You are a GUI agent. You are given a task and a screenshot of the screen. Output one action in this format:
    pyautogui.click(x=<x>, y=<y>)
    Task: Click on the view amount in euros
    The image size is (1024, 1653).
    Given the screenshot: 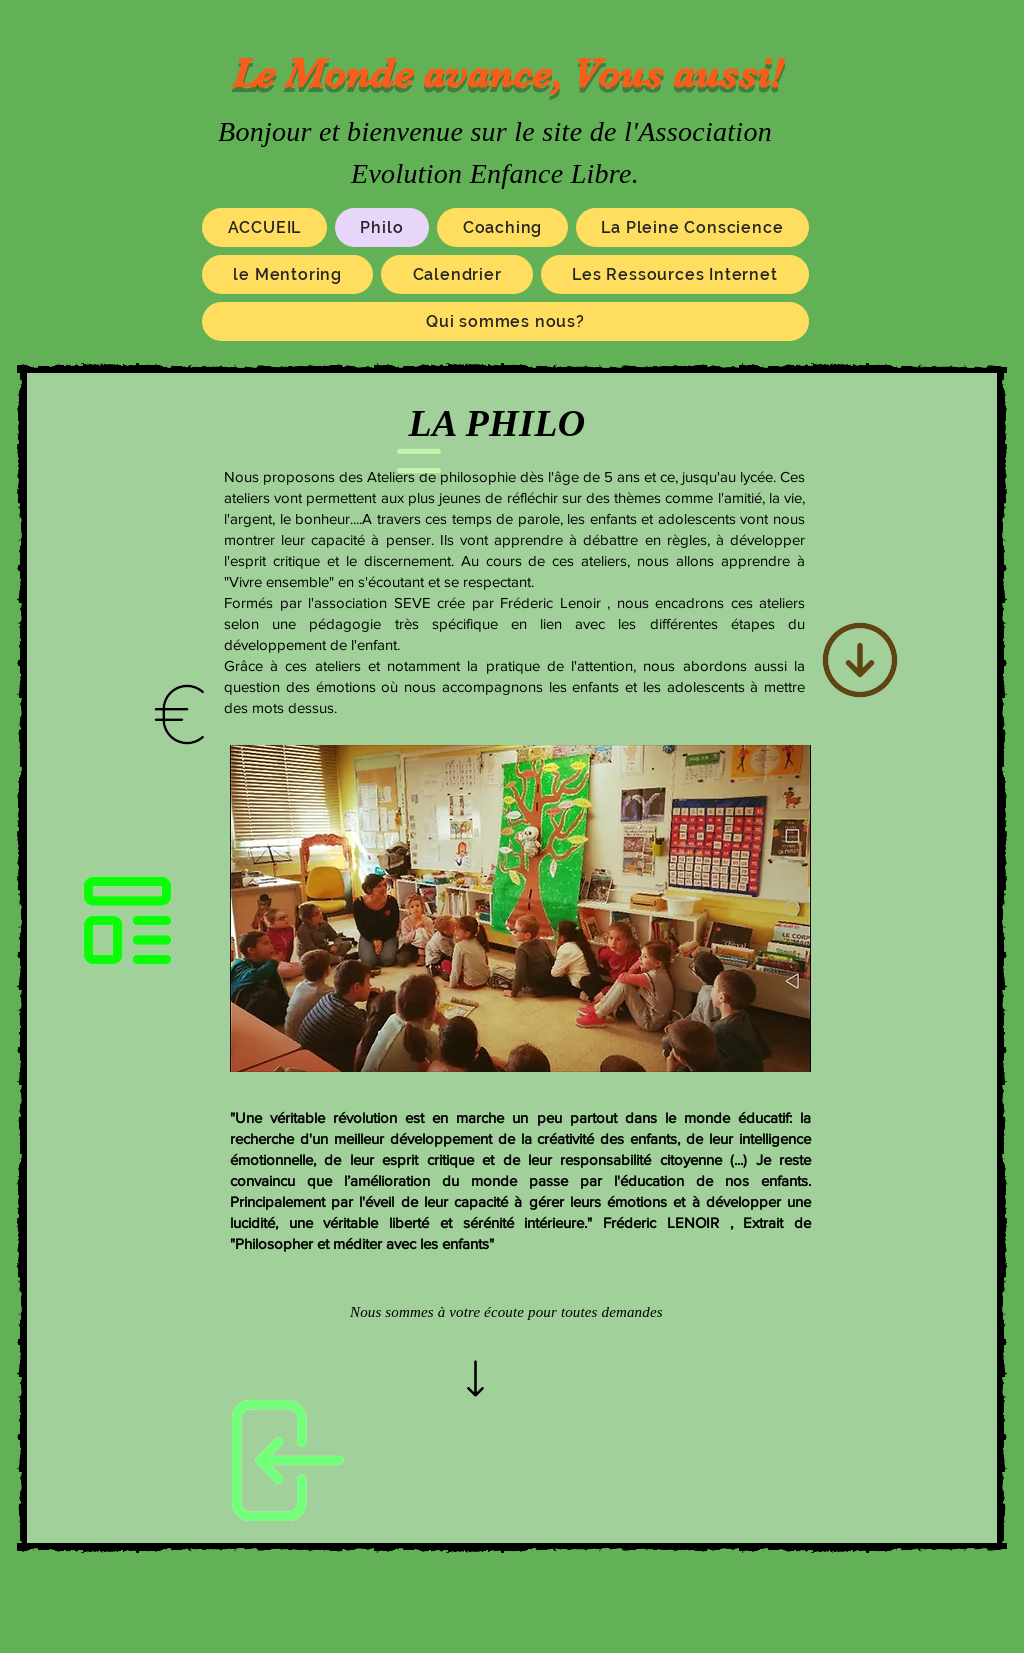 What is the action you would take?
    pyautogui.click(x=184, y=714)
    